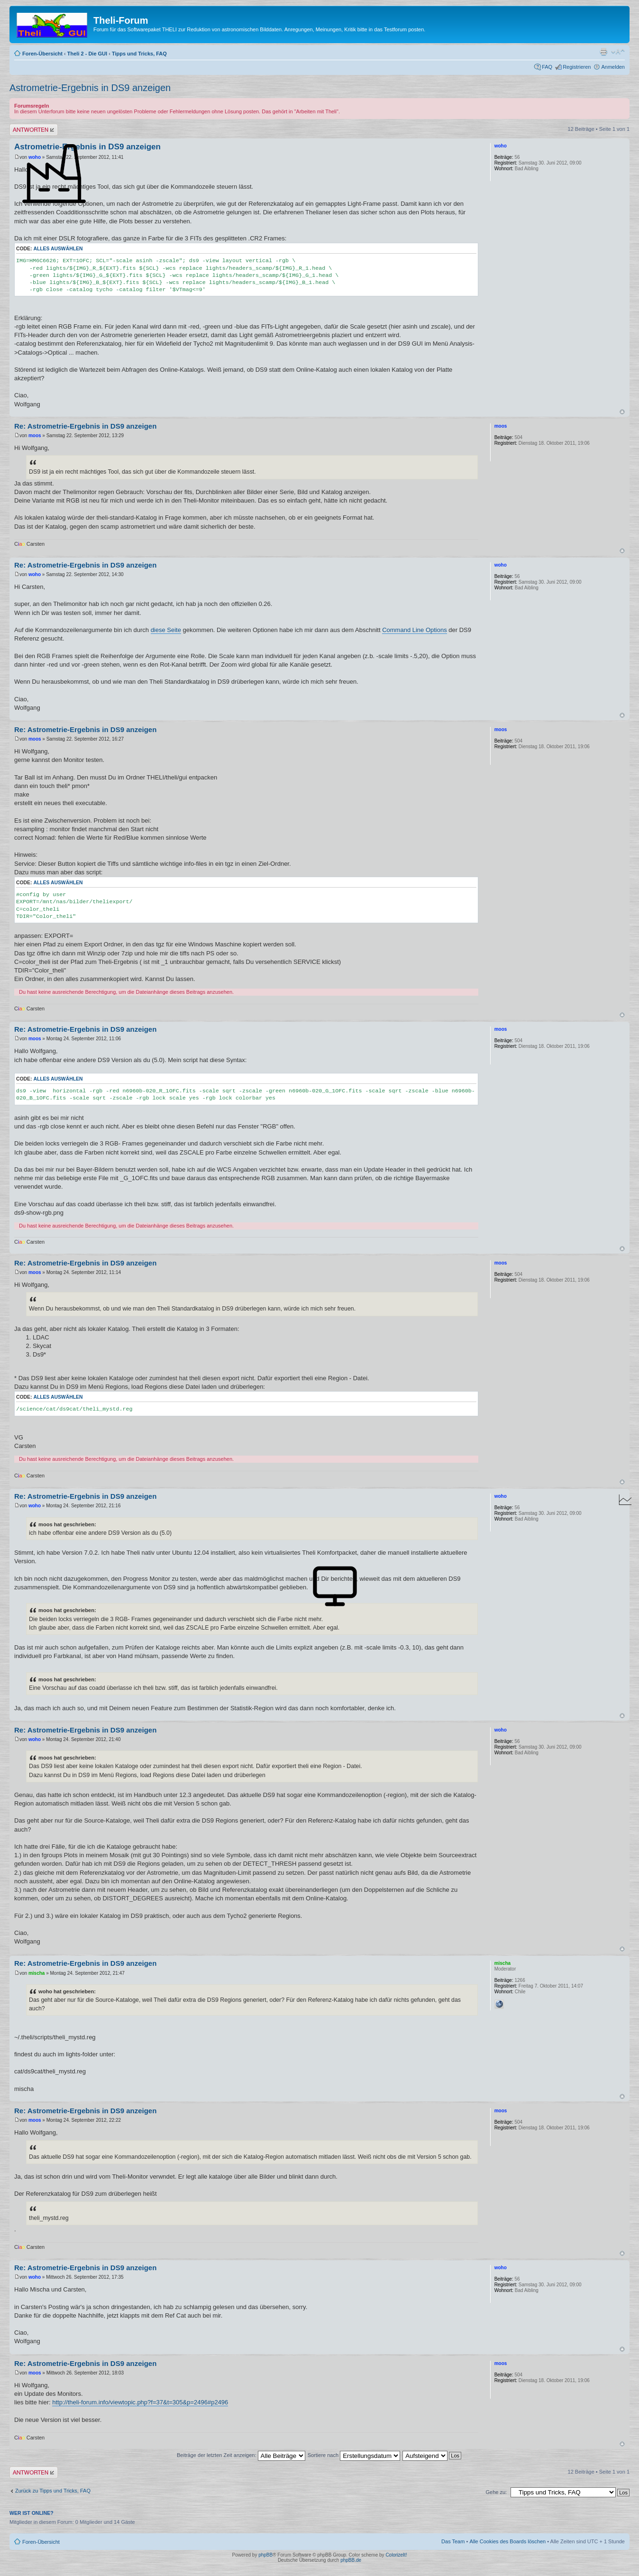 The image size is (639, 2576). I want to click on switch to desktop display mode, so click(335, 1586).